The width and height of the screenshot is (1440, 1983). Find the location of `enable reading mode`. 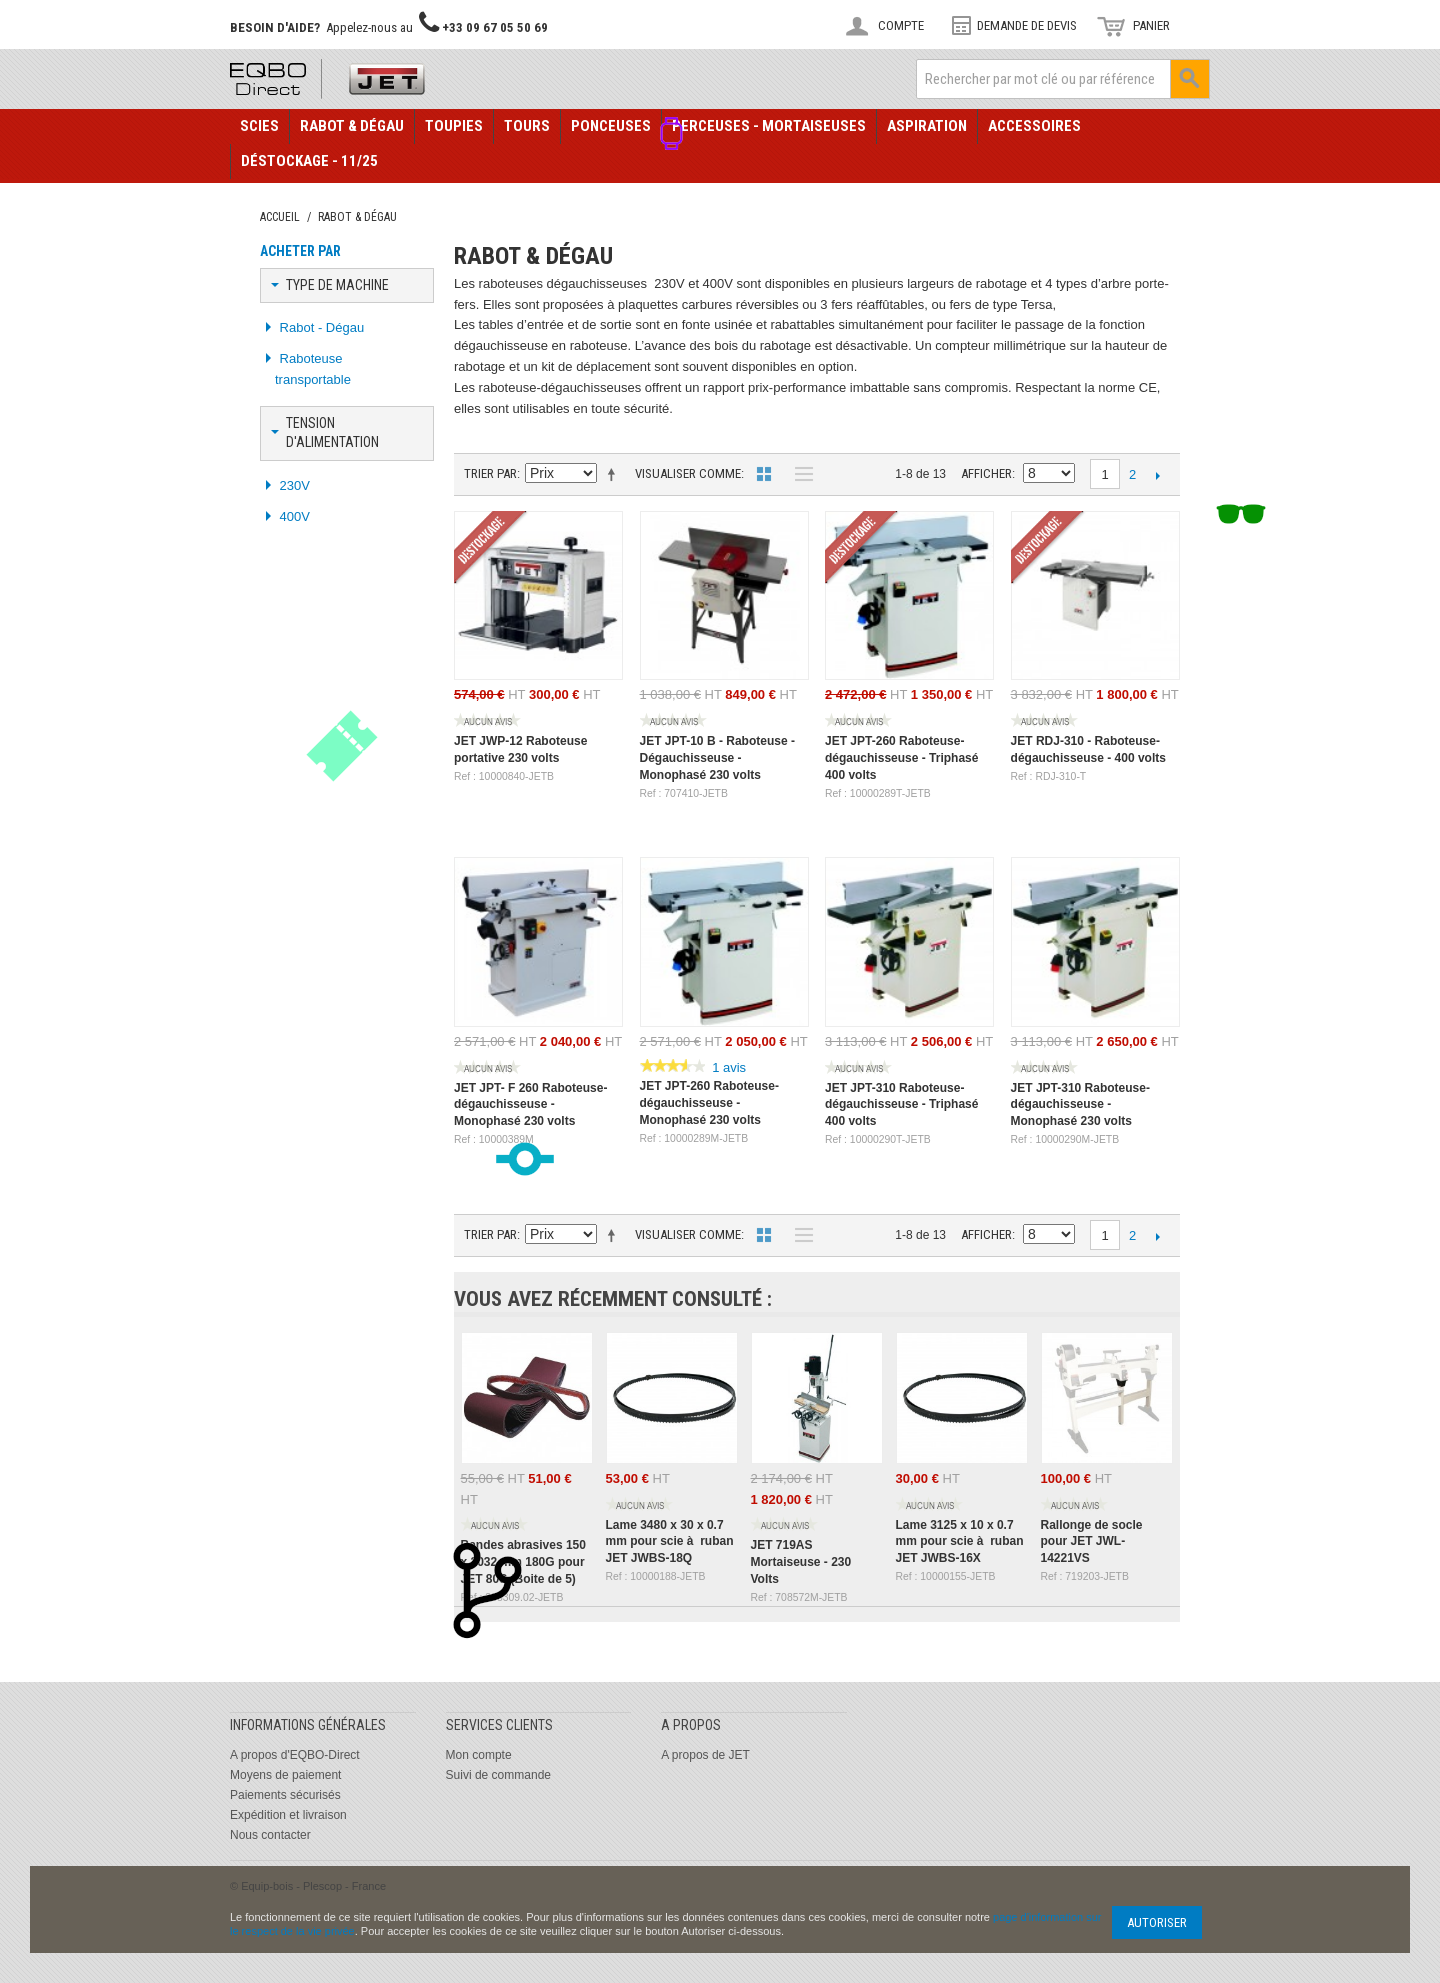

enable reading mode is located at coordinates (1241, 514).